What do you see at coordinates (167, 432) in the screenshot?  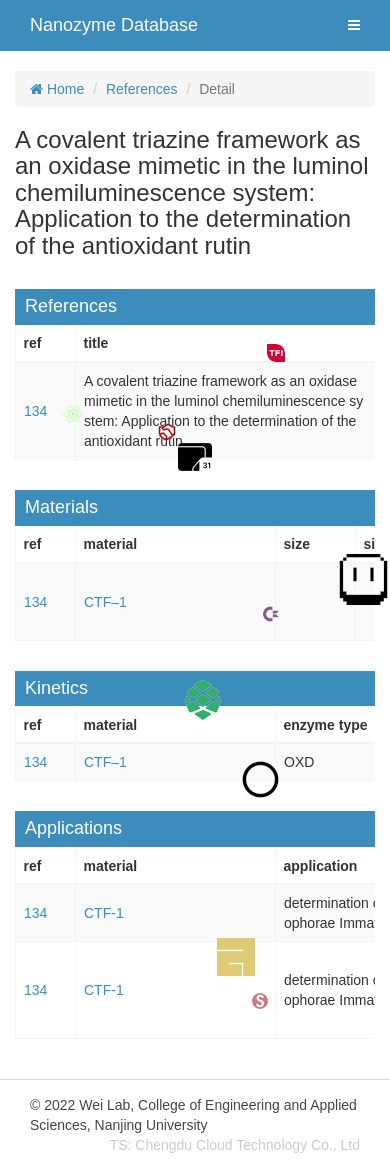 I see `indicates a partnership or collaboration` at bounding box center [167, 432].